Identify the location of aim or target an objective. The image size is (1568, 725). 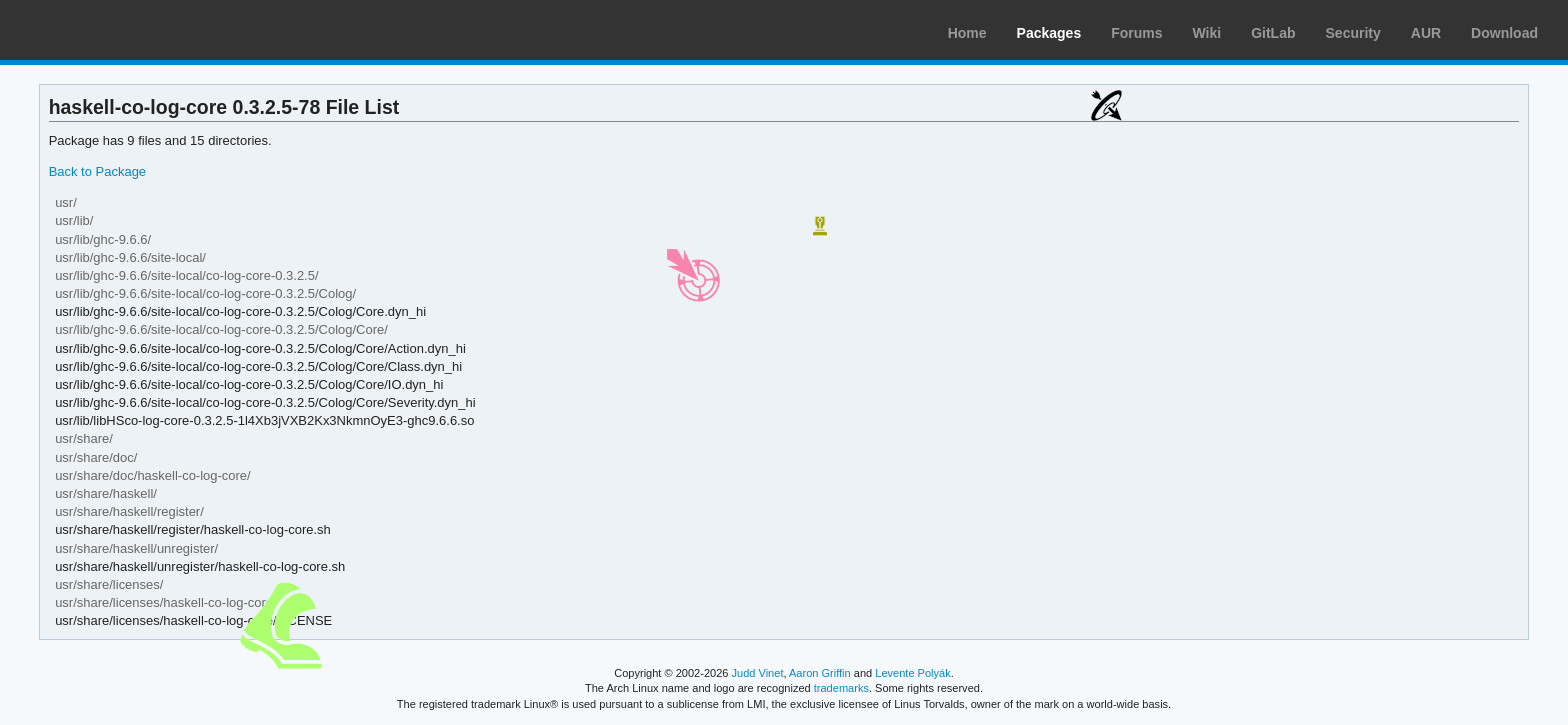
(693, 275).